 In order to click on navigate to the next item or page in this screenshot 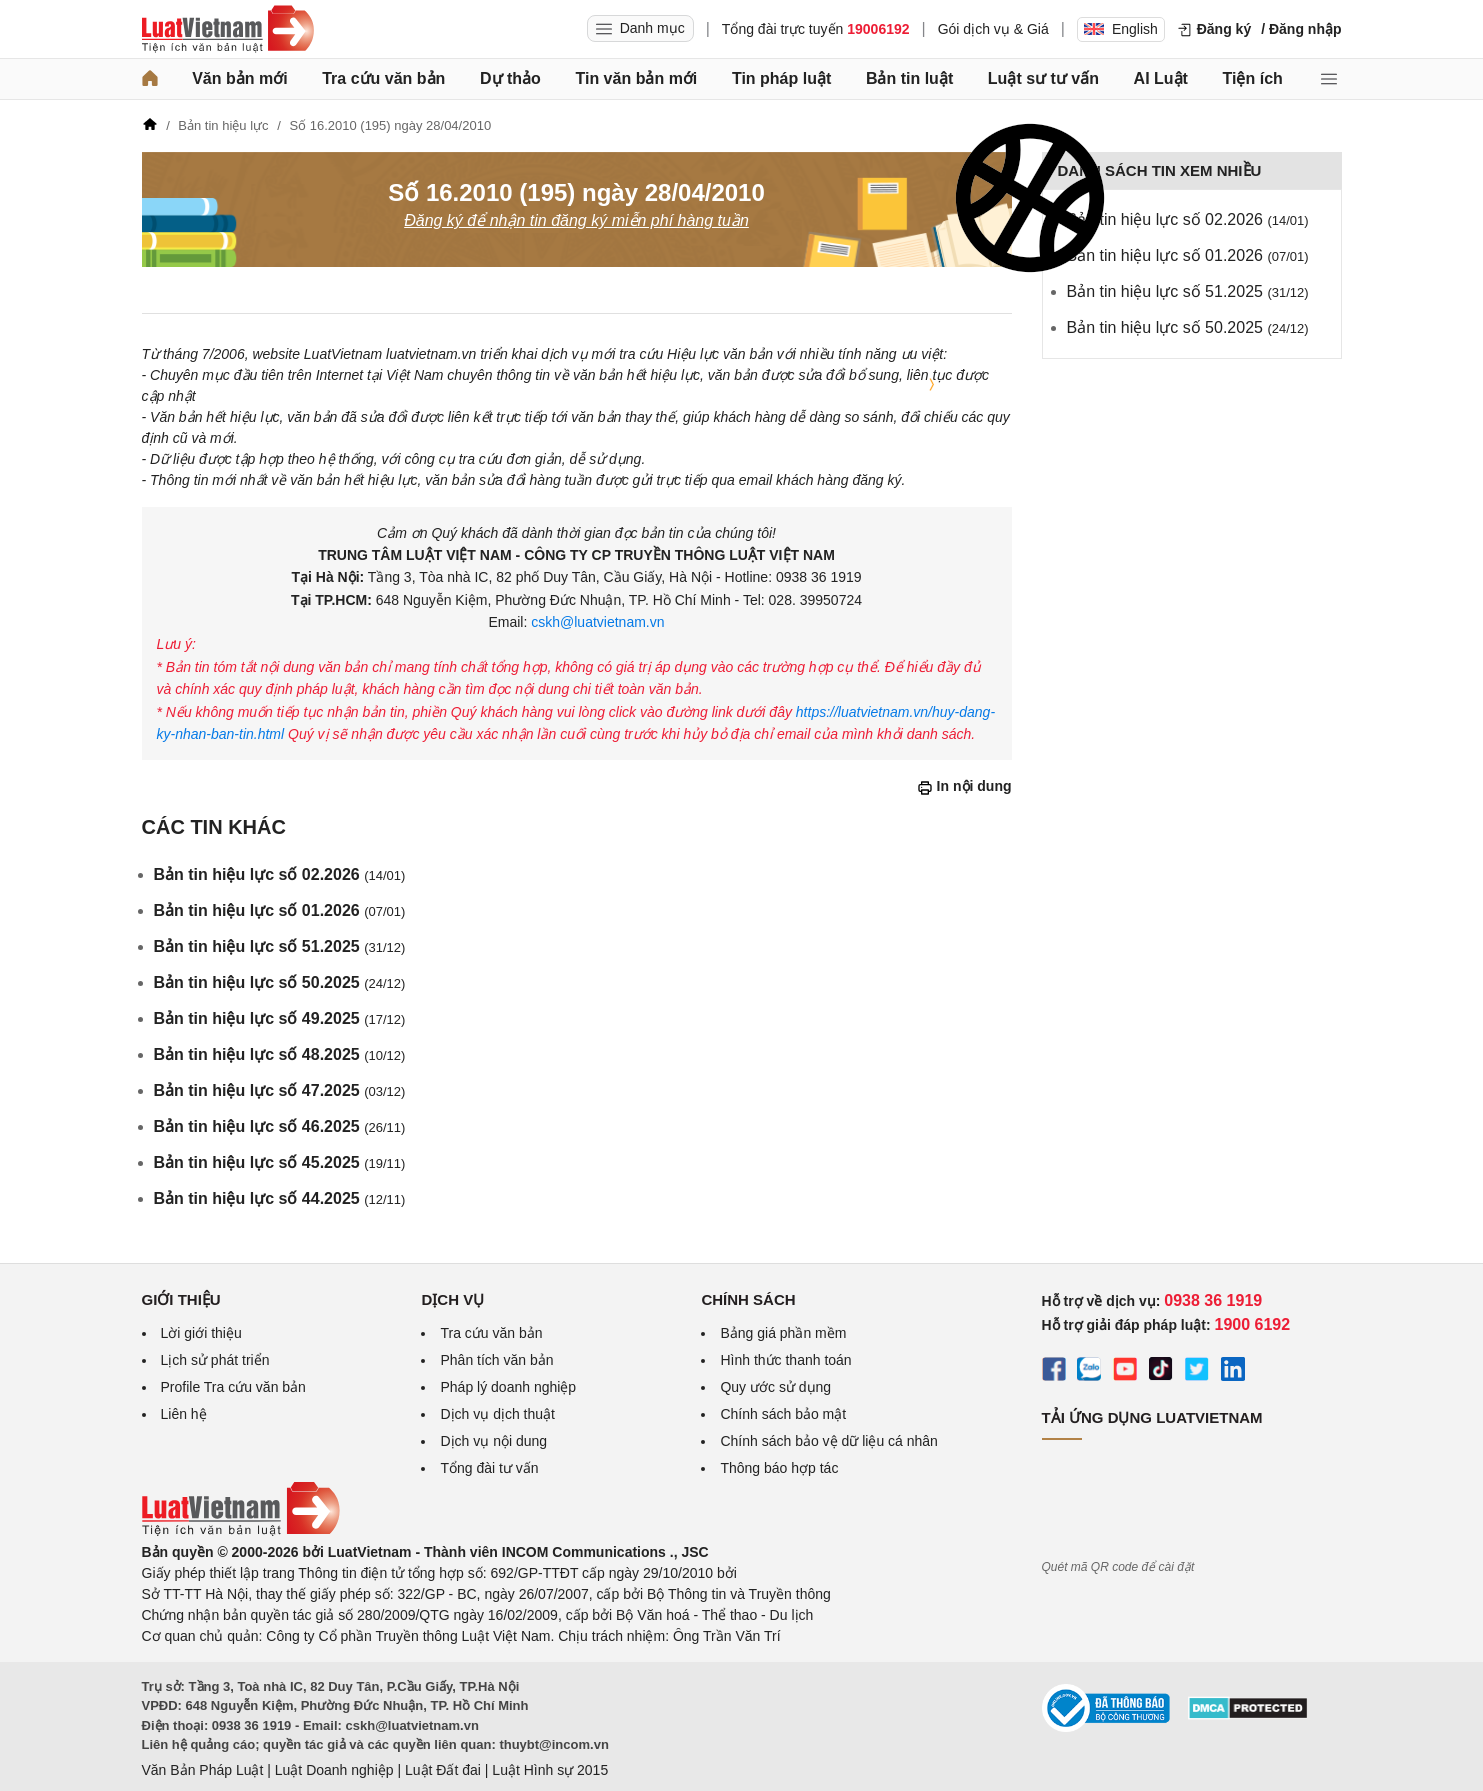, I will do `click(931, 384)`.